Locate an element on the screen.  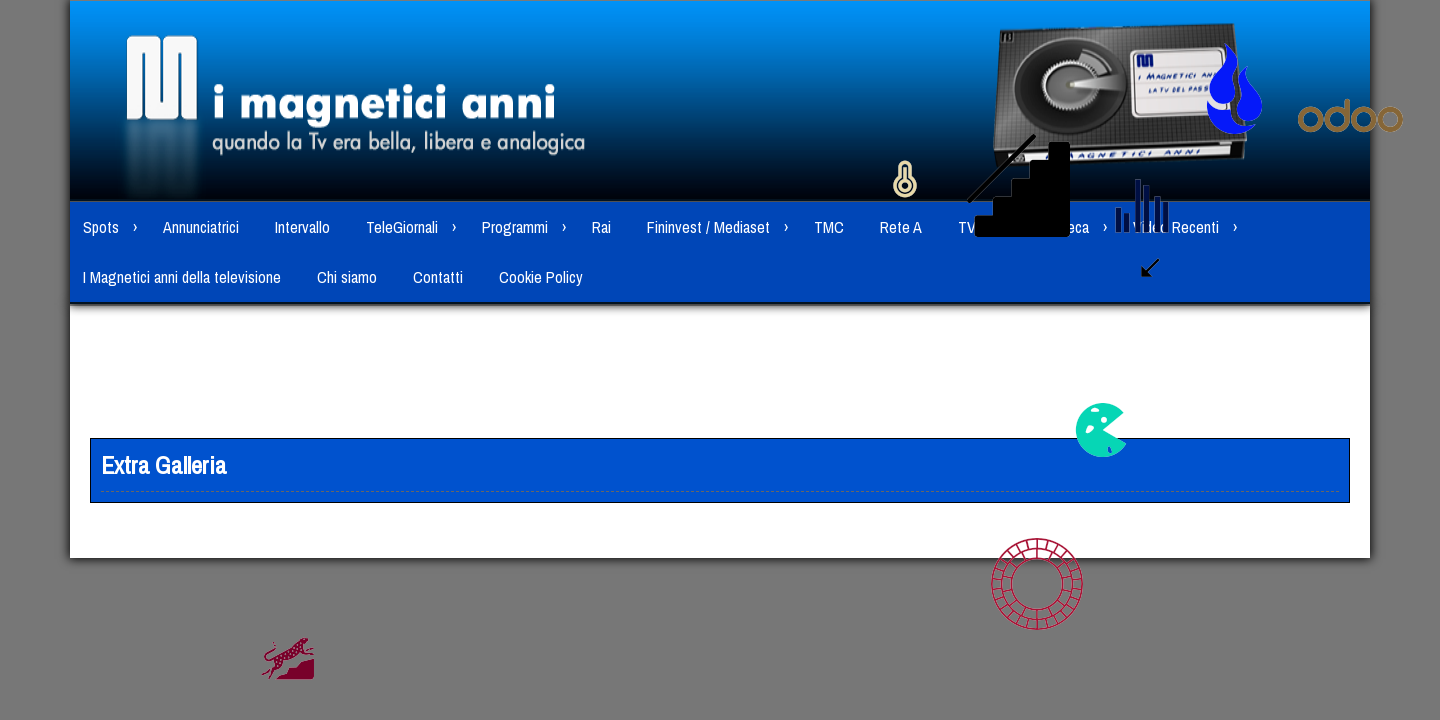
view grouped bar chart data is located at coordinates (1143, 207).